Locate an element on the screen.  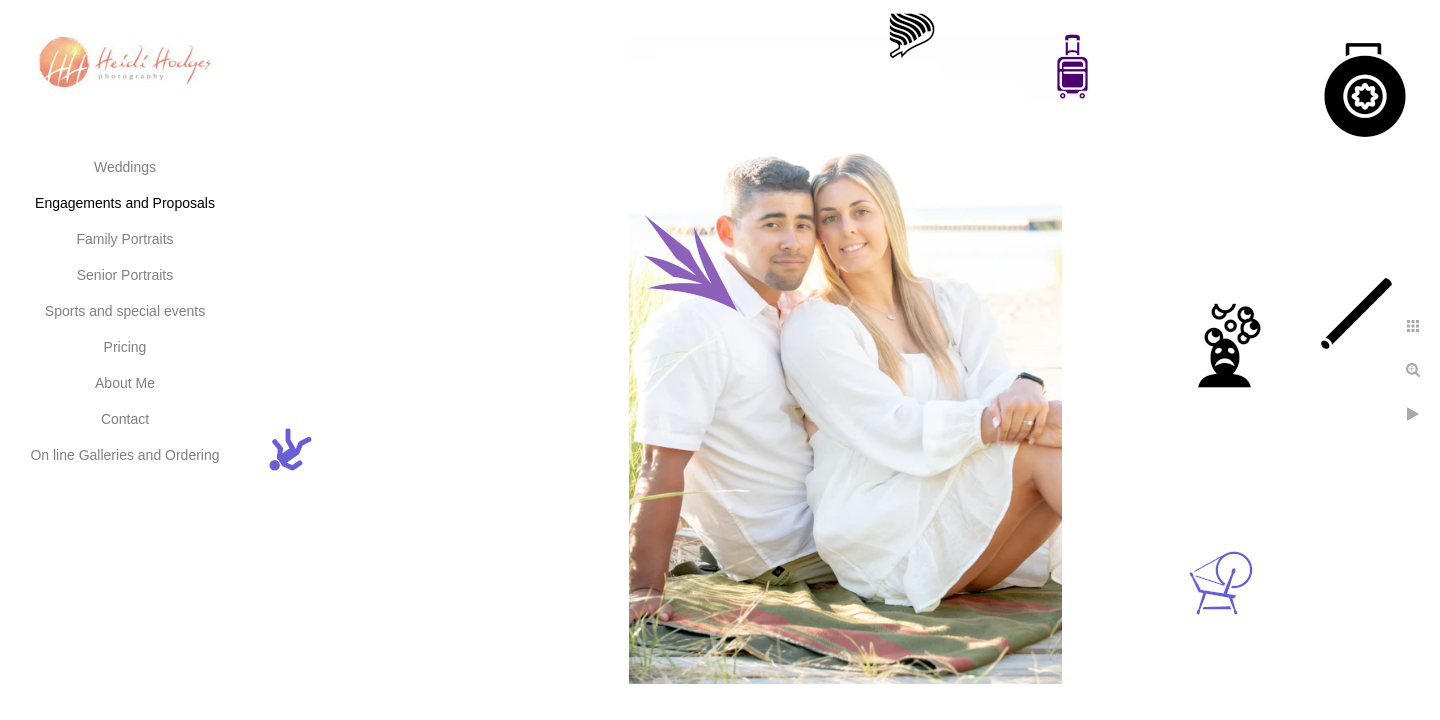
indicates player is drowning or taking water damage is located at coordinates (1225, 346).